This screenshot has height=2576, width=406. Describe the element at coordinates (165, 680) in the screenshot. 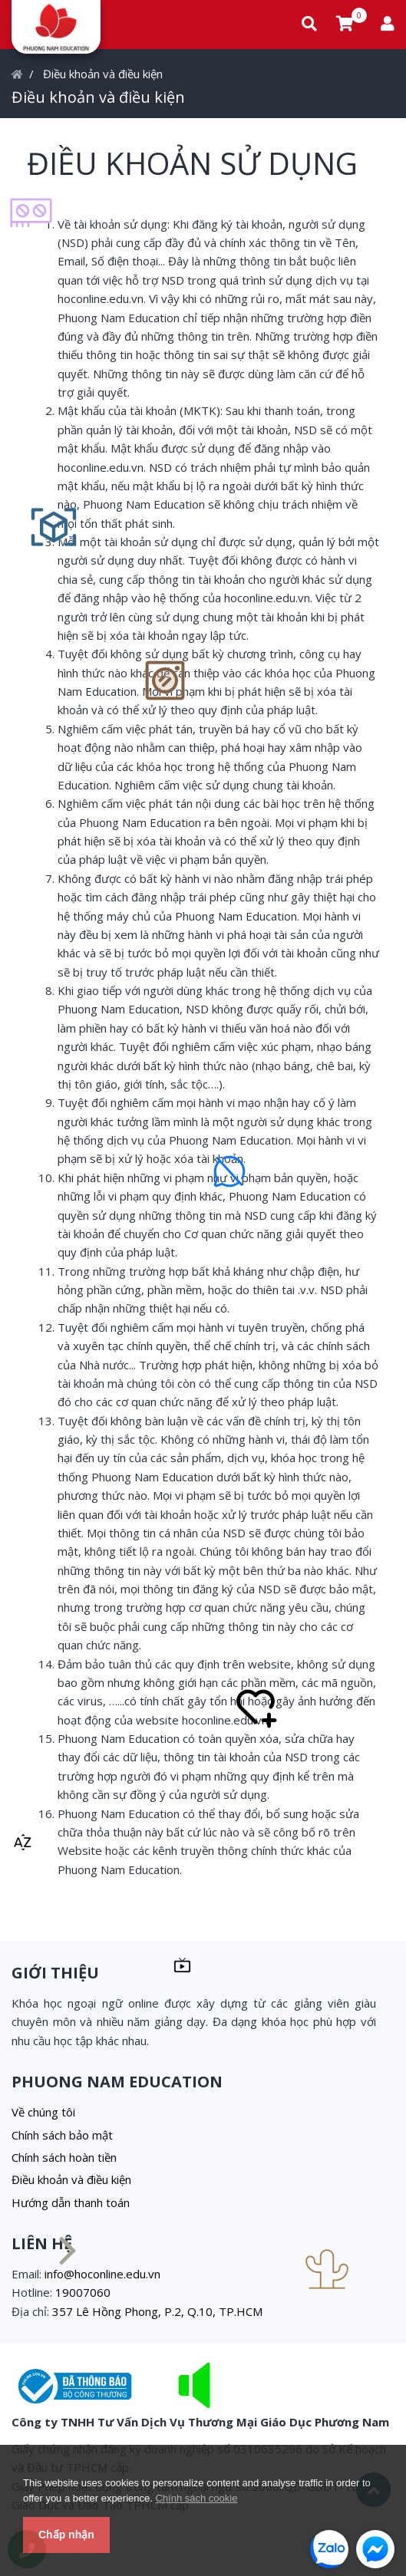

I see `access laundry or appliance settings` at that location.